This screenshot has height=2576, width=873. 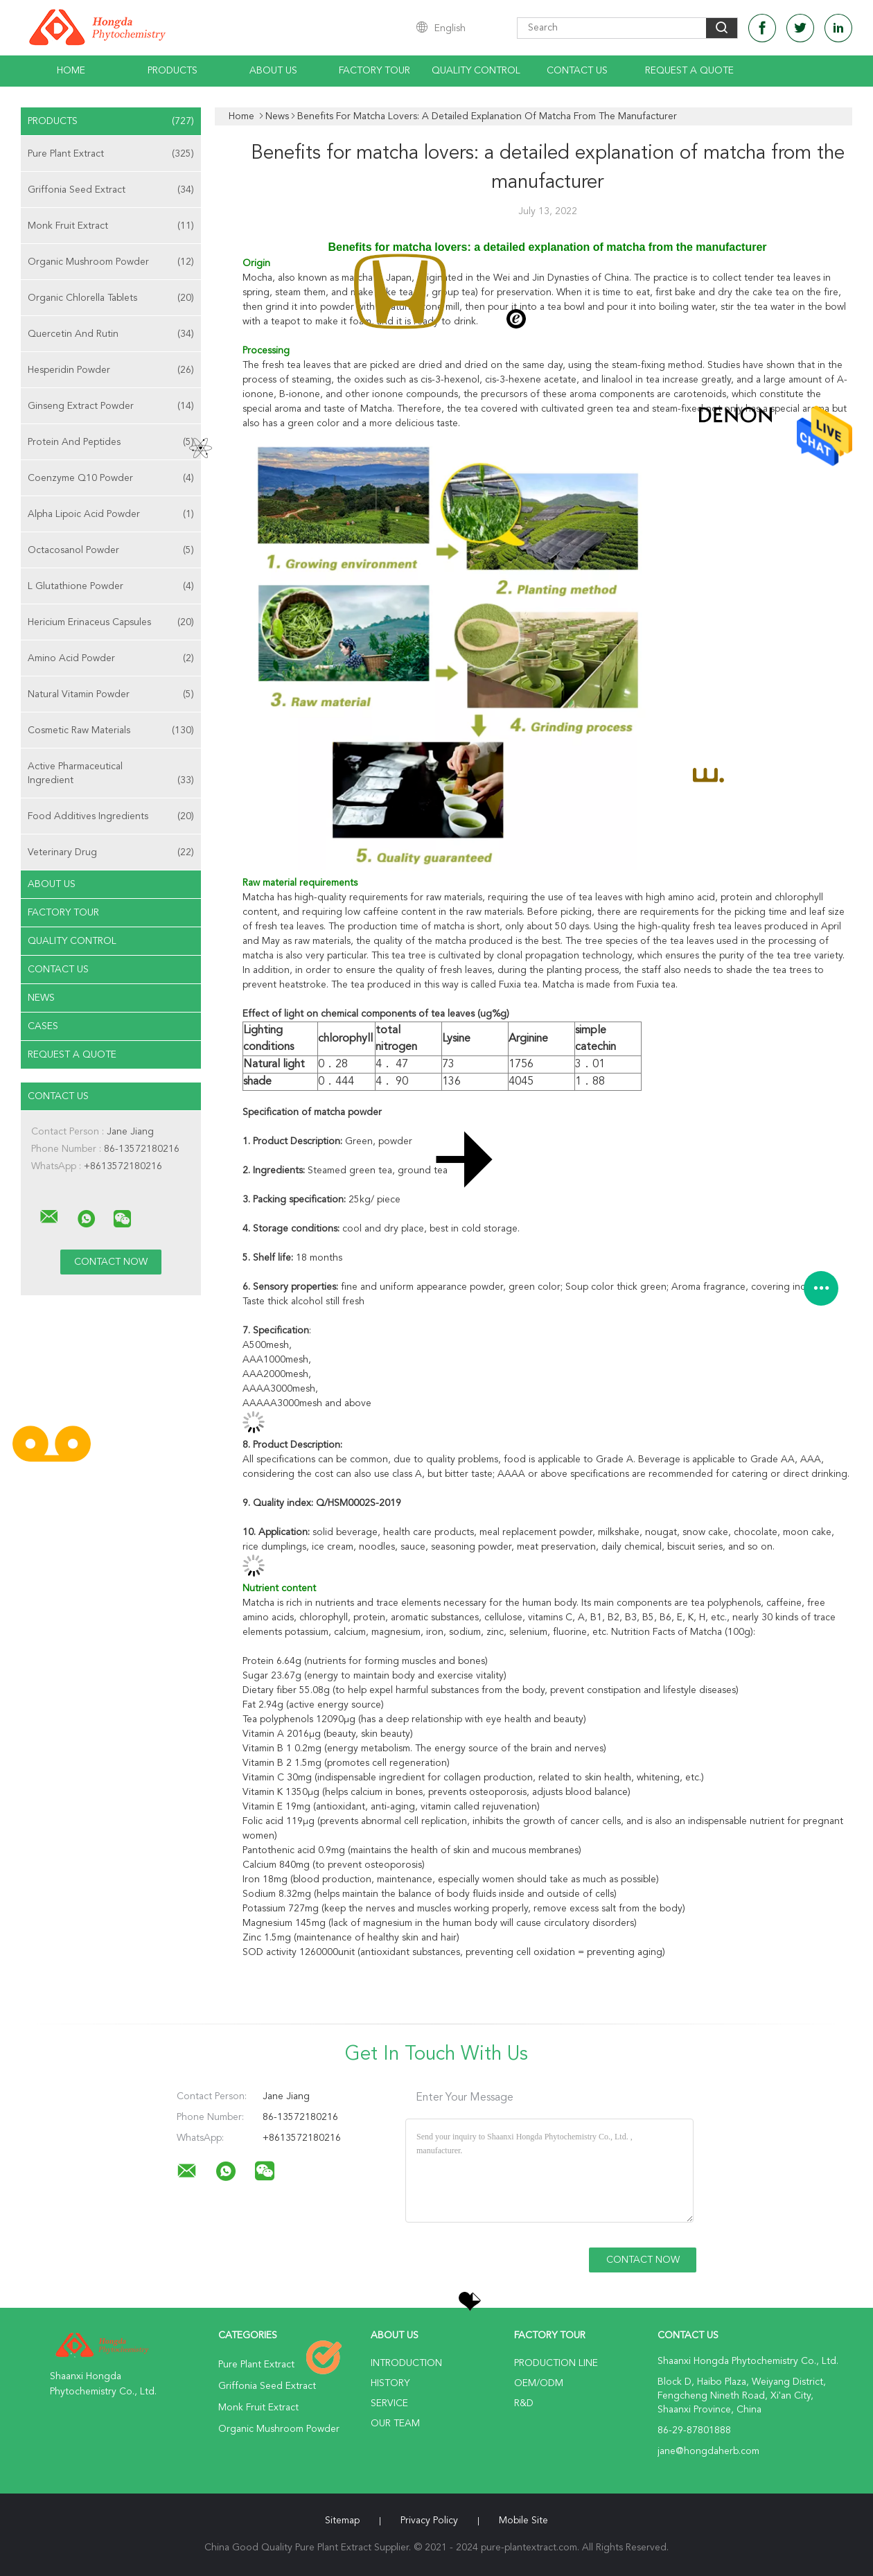 I want to click on Honda brand or dealership app, so click(x=400, y=291).